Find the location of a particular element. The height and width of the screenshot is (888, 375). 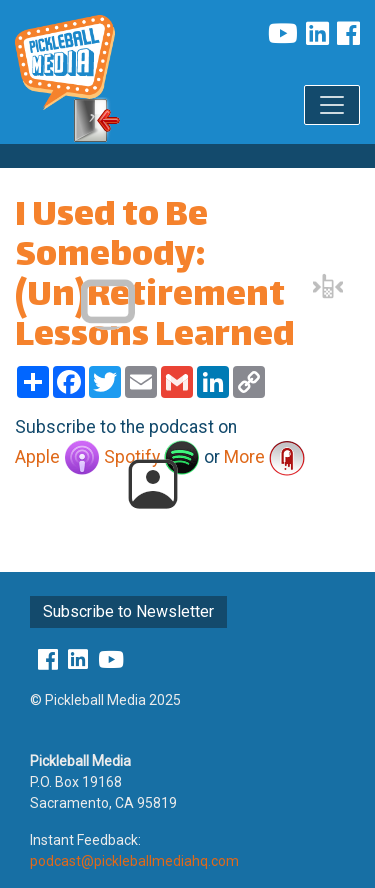

indicates active cellular network connection is located at coordinates (328, 287).